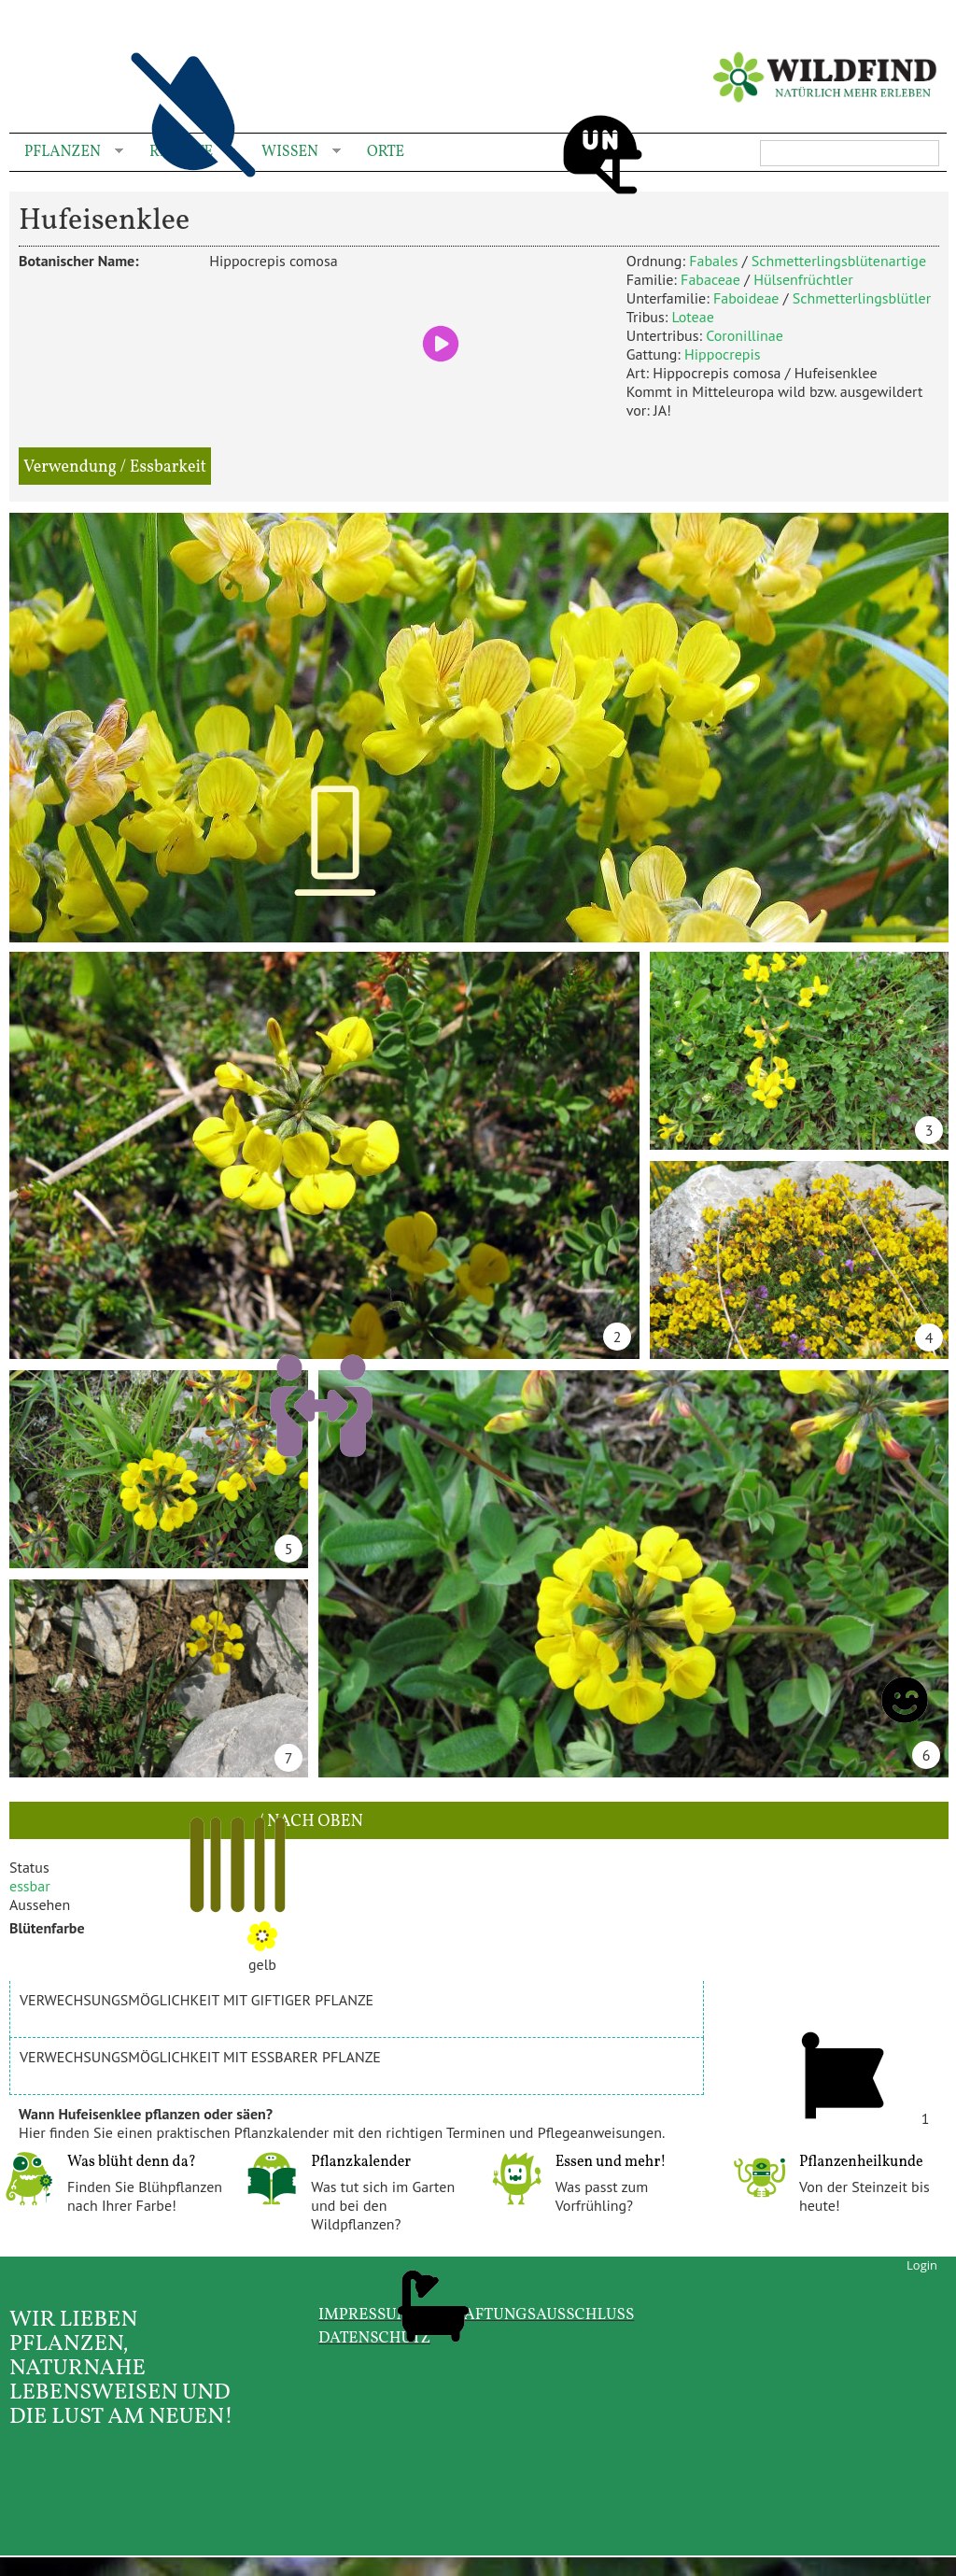 This screenshot has height=2576, width=956. I want to click on align element to bottom edge, so click(335, 839).